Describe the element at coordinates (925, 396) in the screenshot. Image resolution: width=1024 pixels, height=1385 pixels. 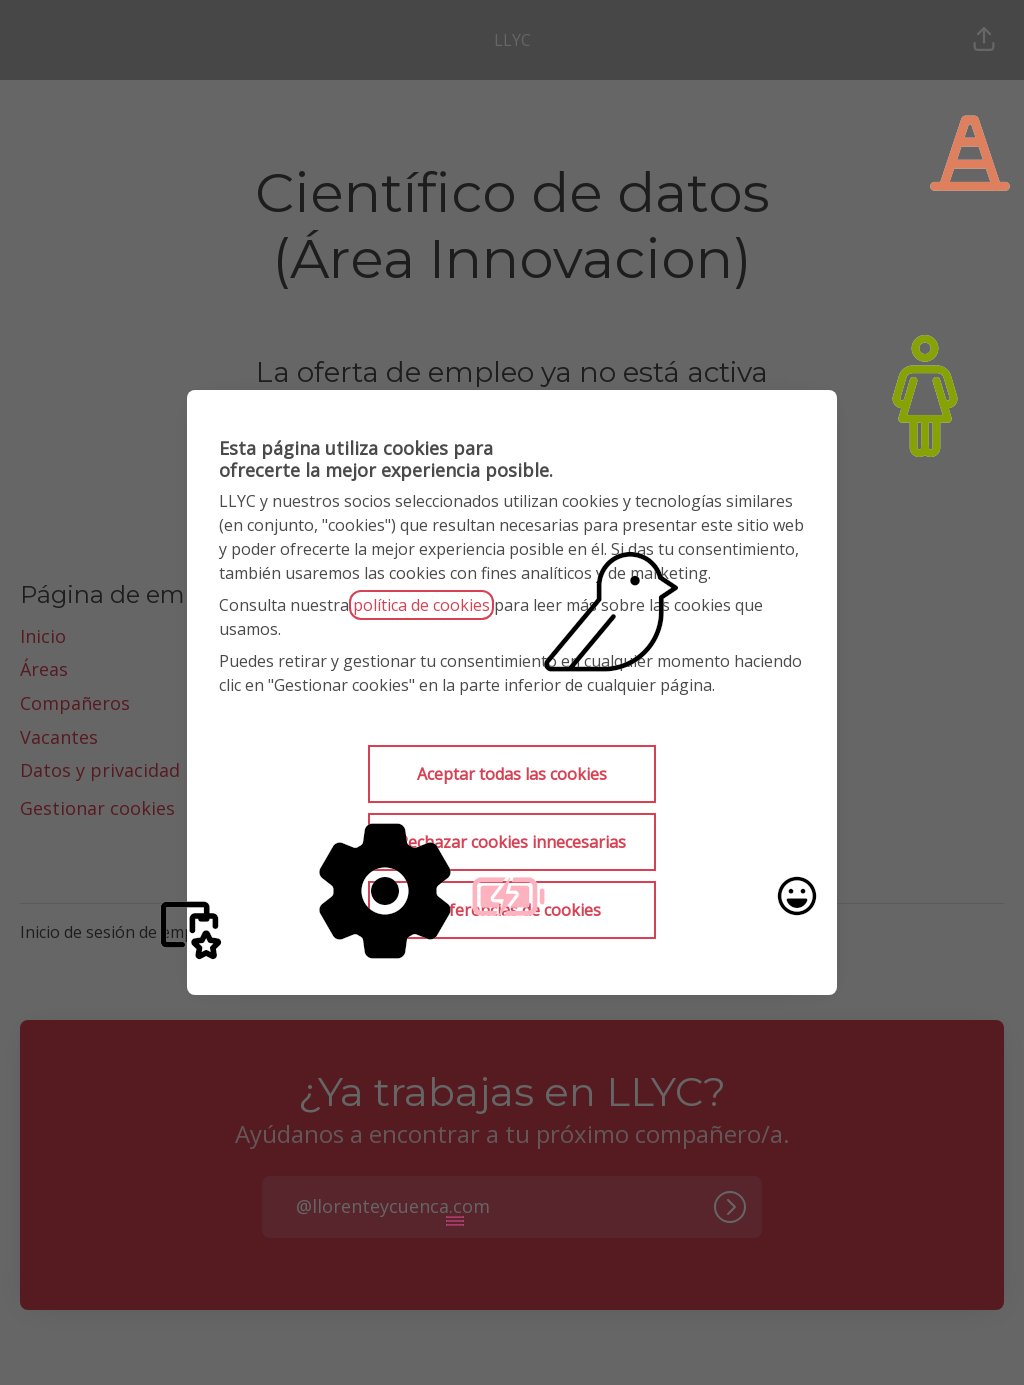
I see `indicates women's restroom or facilities` at that location.